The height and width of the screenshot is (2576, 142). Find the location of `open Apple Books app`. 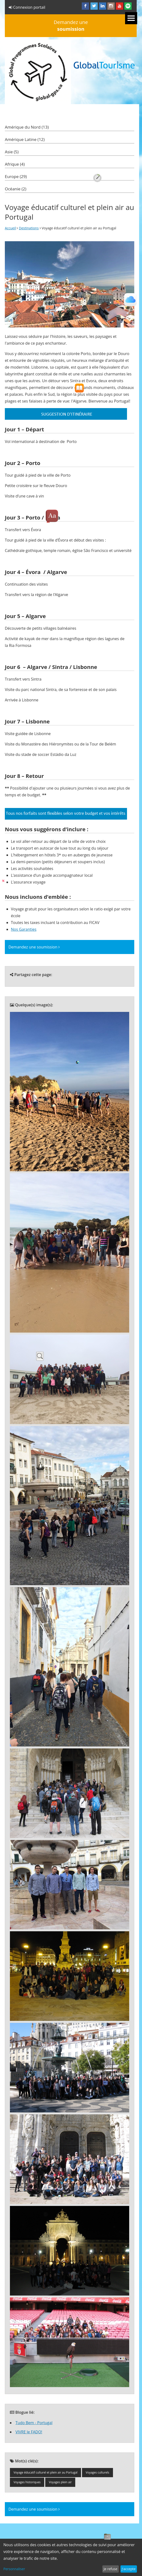

open Apple Books app is located at coordinates (79, 388).